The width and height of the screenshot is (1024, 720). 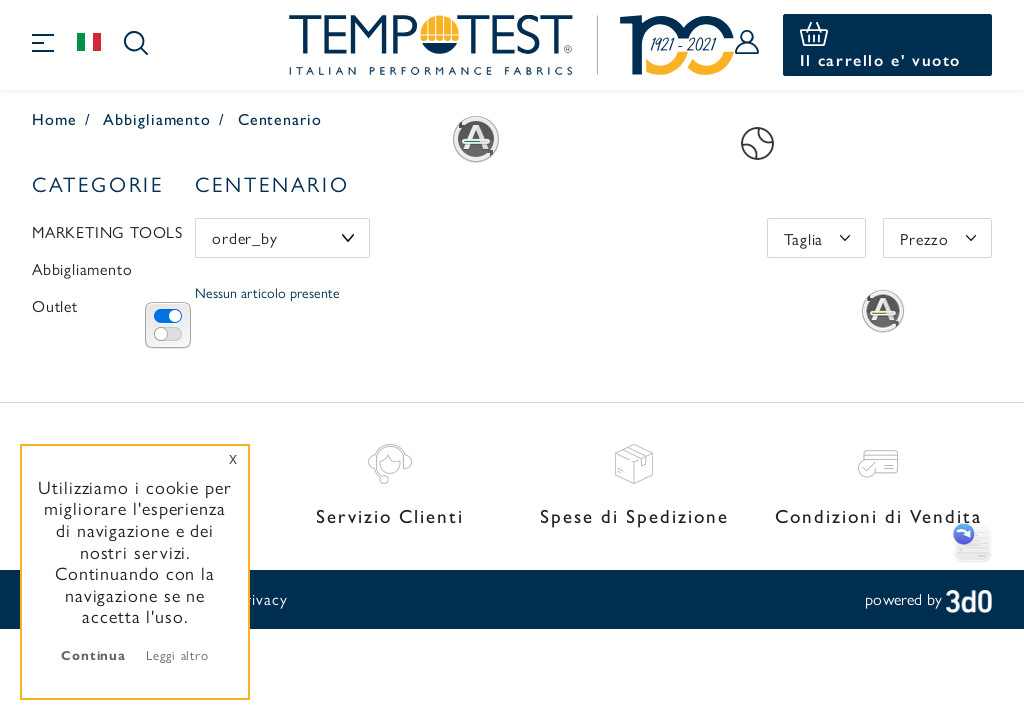 What do you see at coordinates (757, 143) in the screenshot?
I see `access sports and activities emoji category` at bounding box center [757, 143].